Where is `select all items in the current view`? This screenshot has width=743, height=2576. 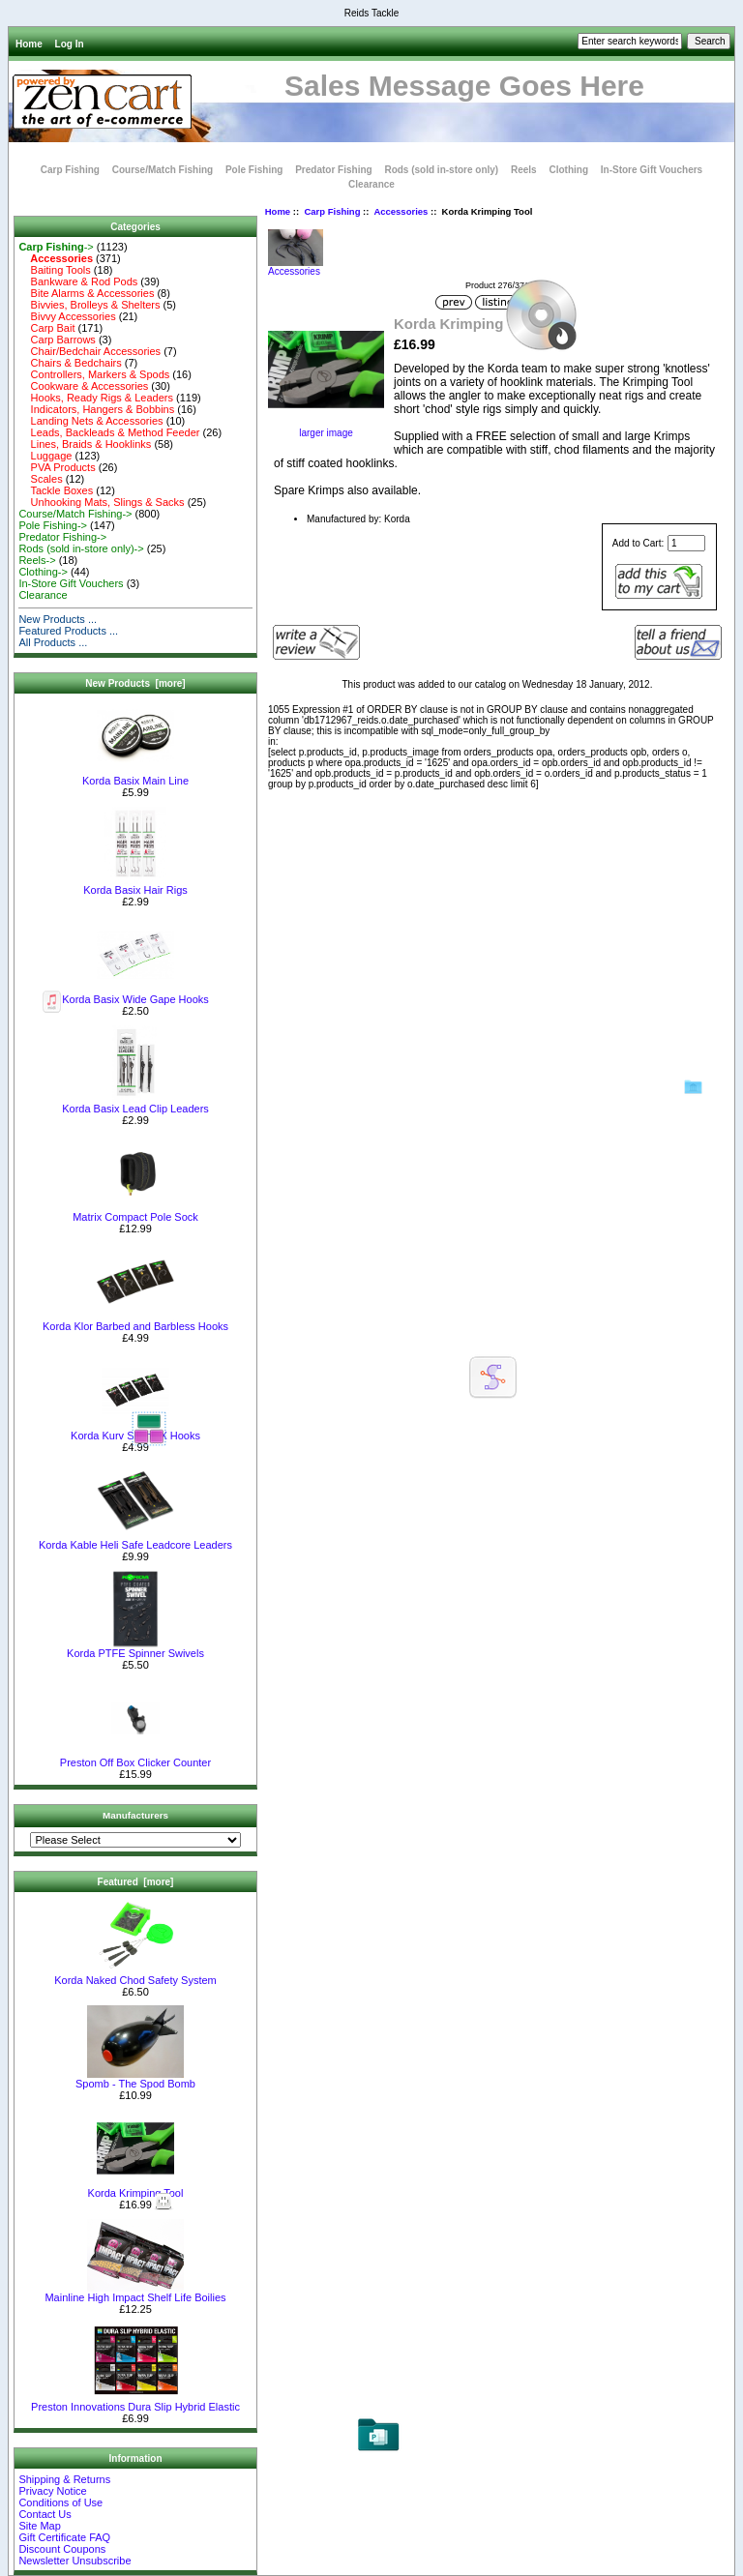
select all items in the current view is located at coordinates (149, 1429).